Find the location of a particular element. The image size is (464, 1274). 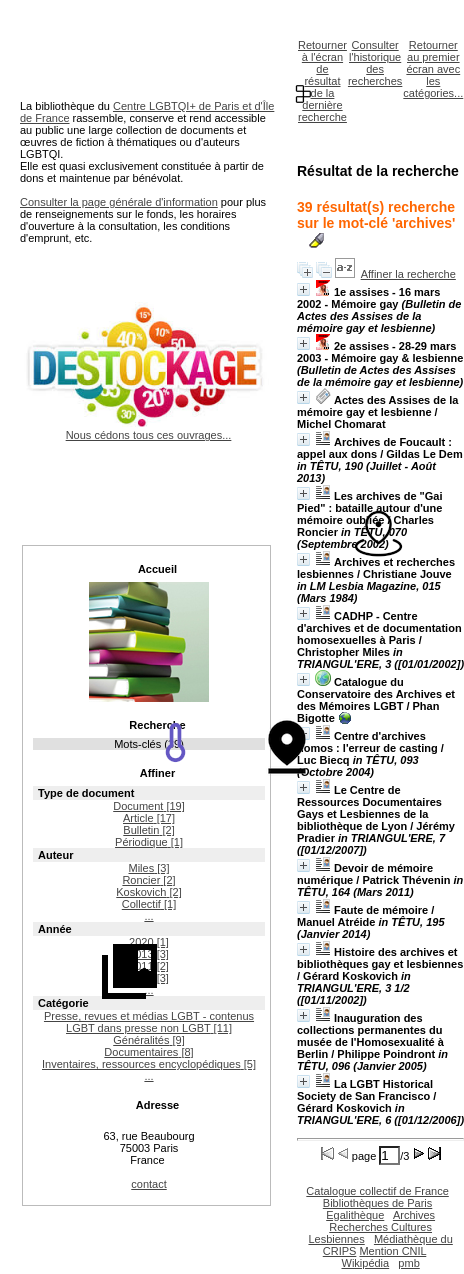

view location area or region on map is located at coordinates (378, 534).